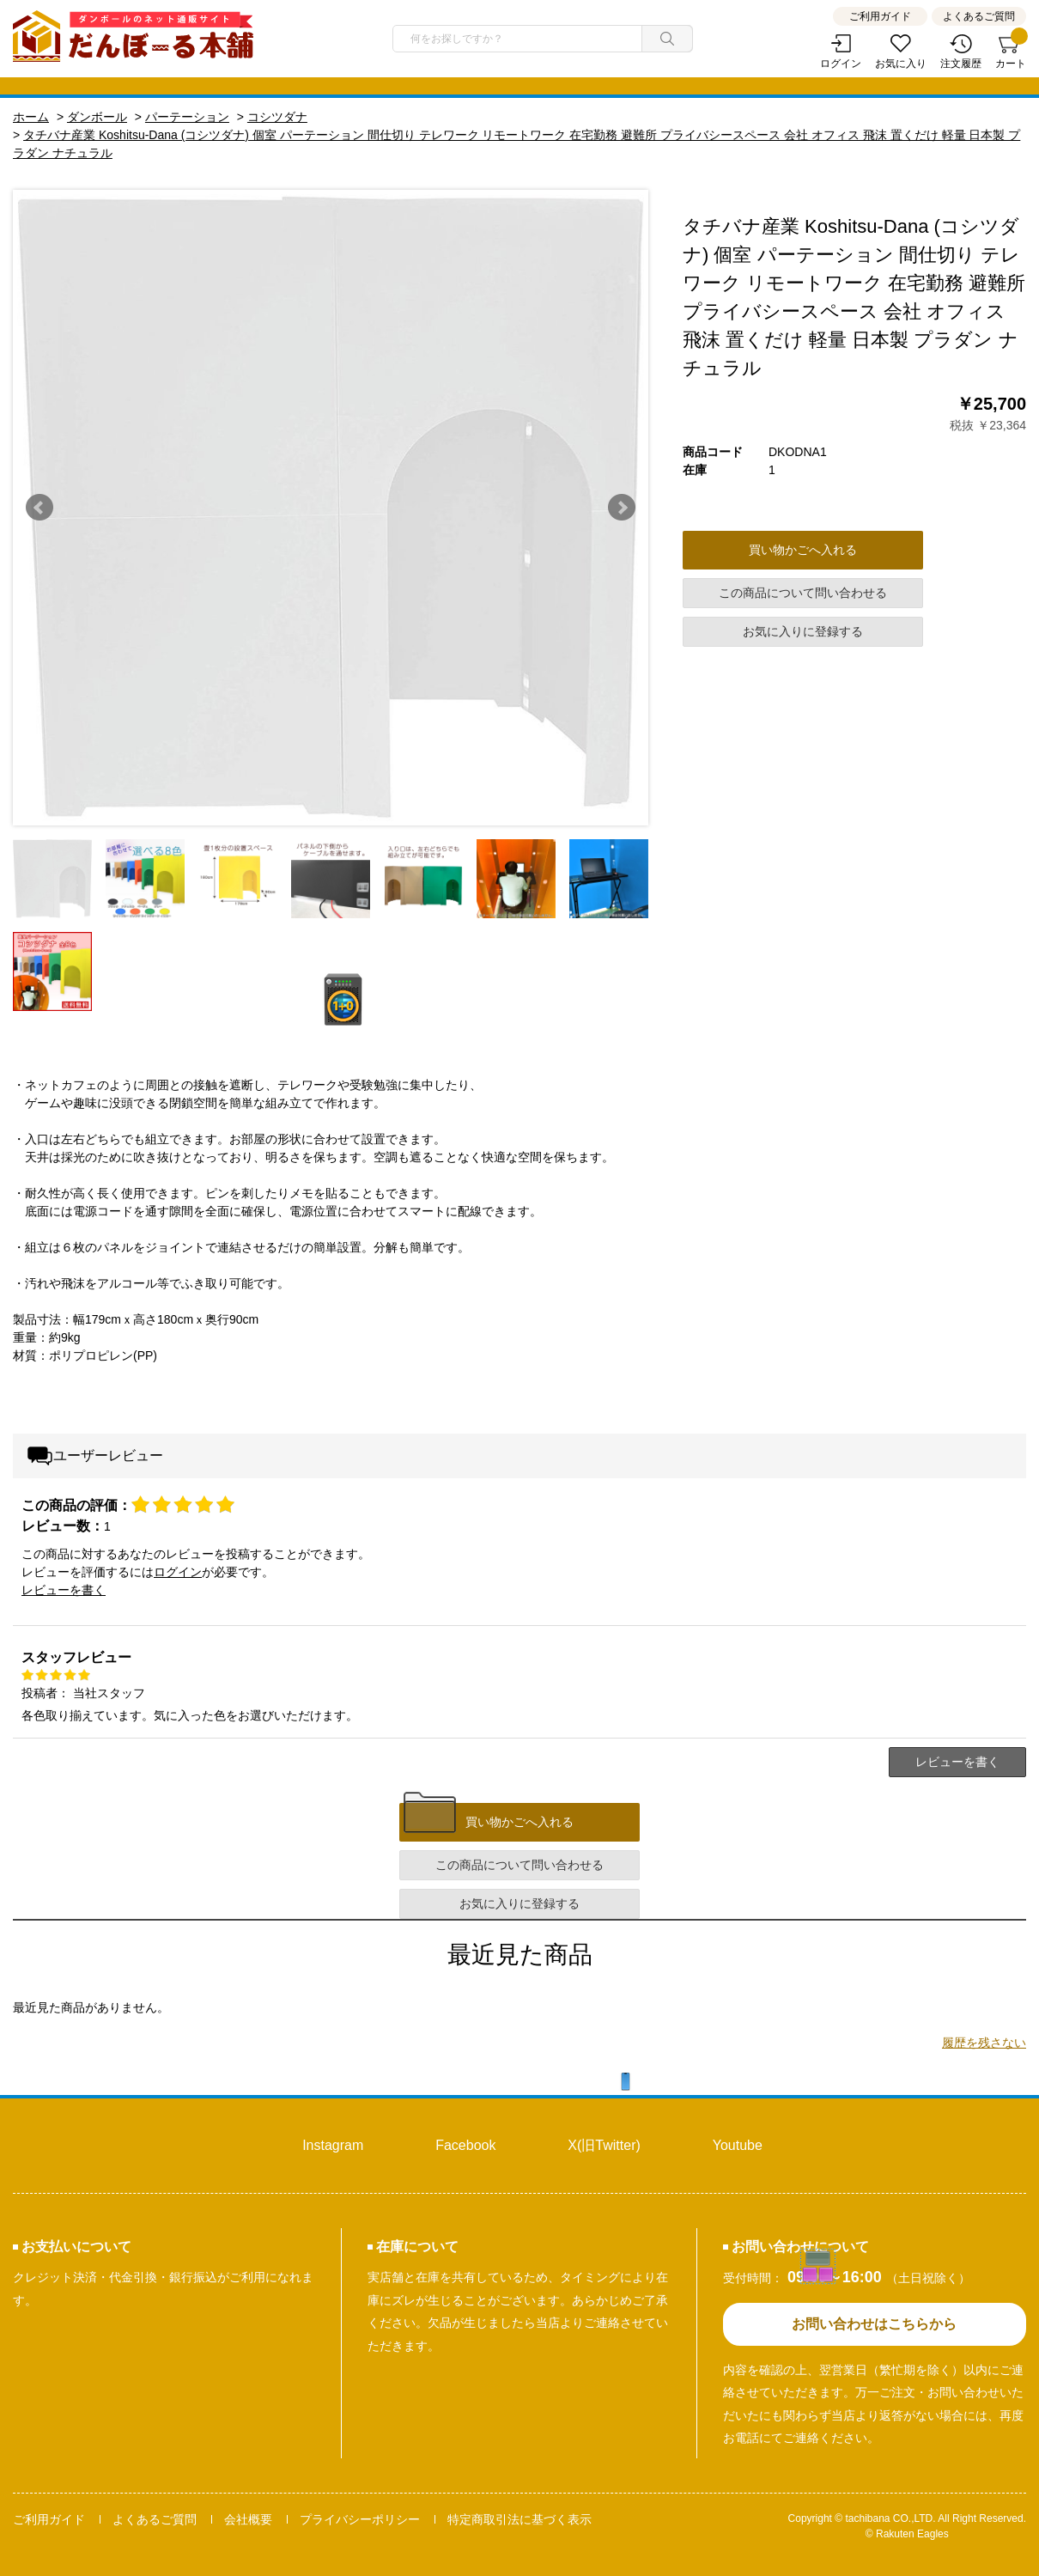 Image resolution: width=1039 pixels, height=2576 pixels. What do you see at coordinates (343, 999) in the screenshot?
I see `access RAID 10 storage configuration settings` at bounding box center [343, 999].